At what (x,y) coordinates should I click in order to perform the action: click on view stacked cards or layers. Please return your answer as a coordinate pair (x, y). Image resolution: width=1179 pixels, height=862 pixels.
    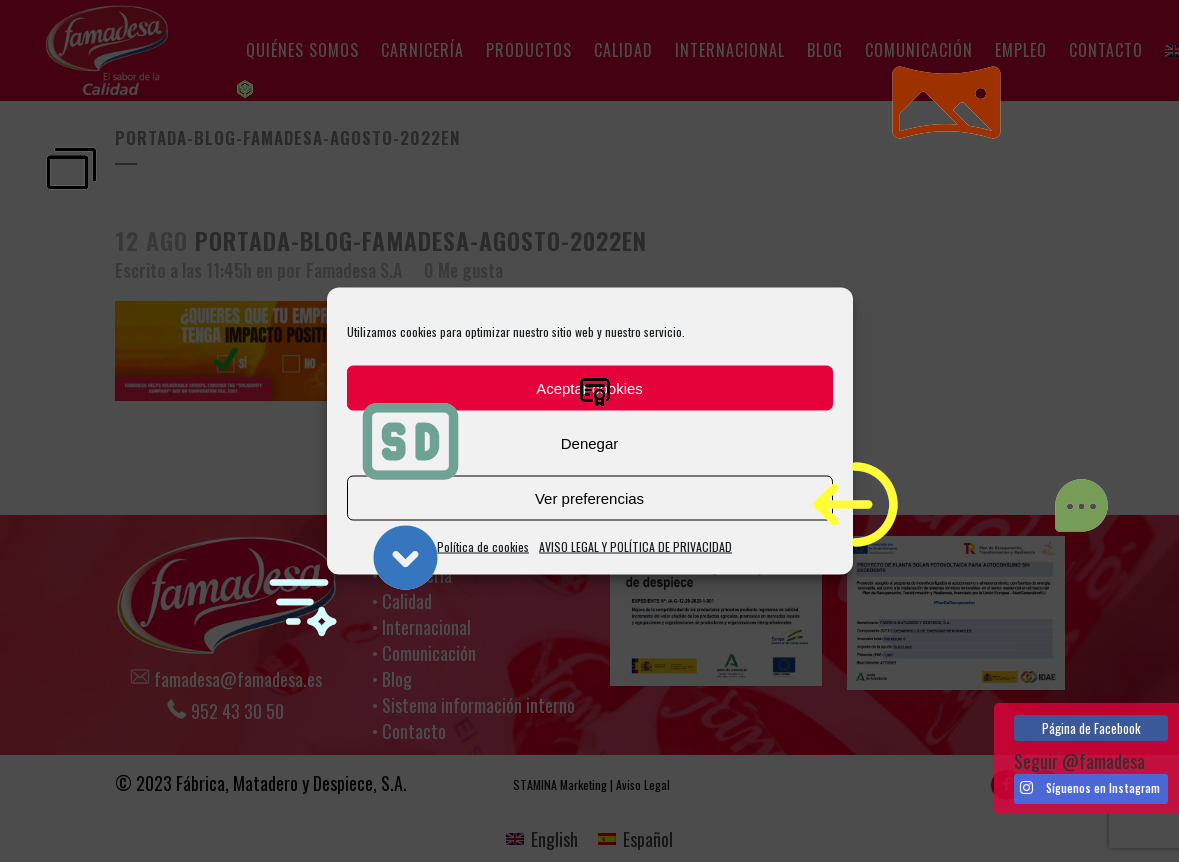
    Looking at the image, I should click on (71, 168).